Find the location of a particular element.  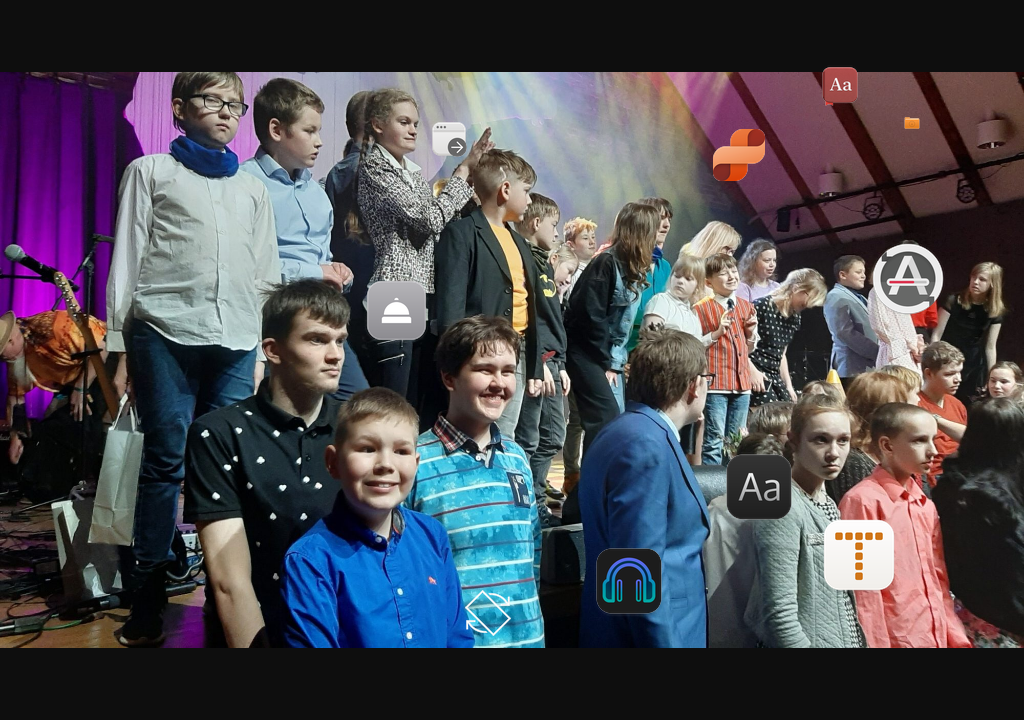

access your downloads folder is located at coordinates (912, 123).